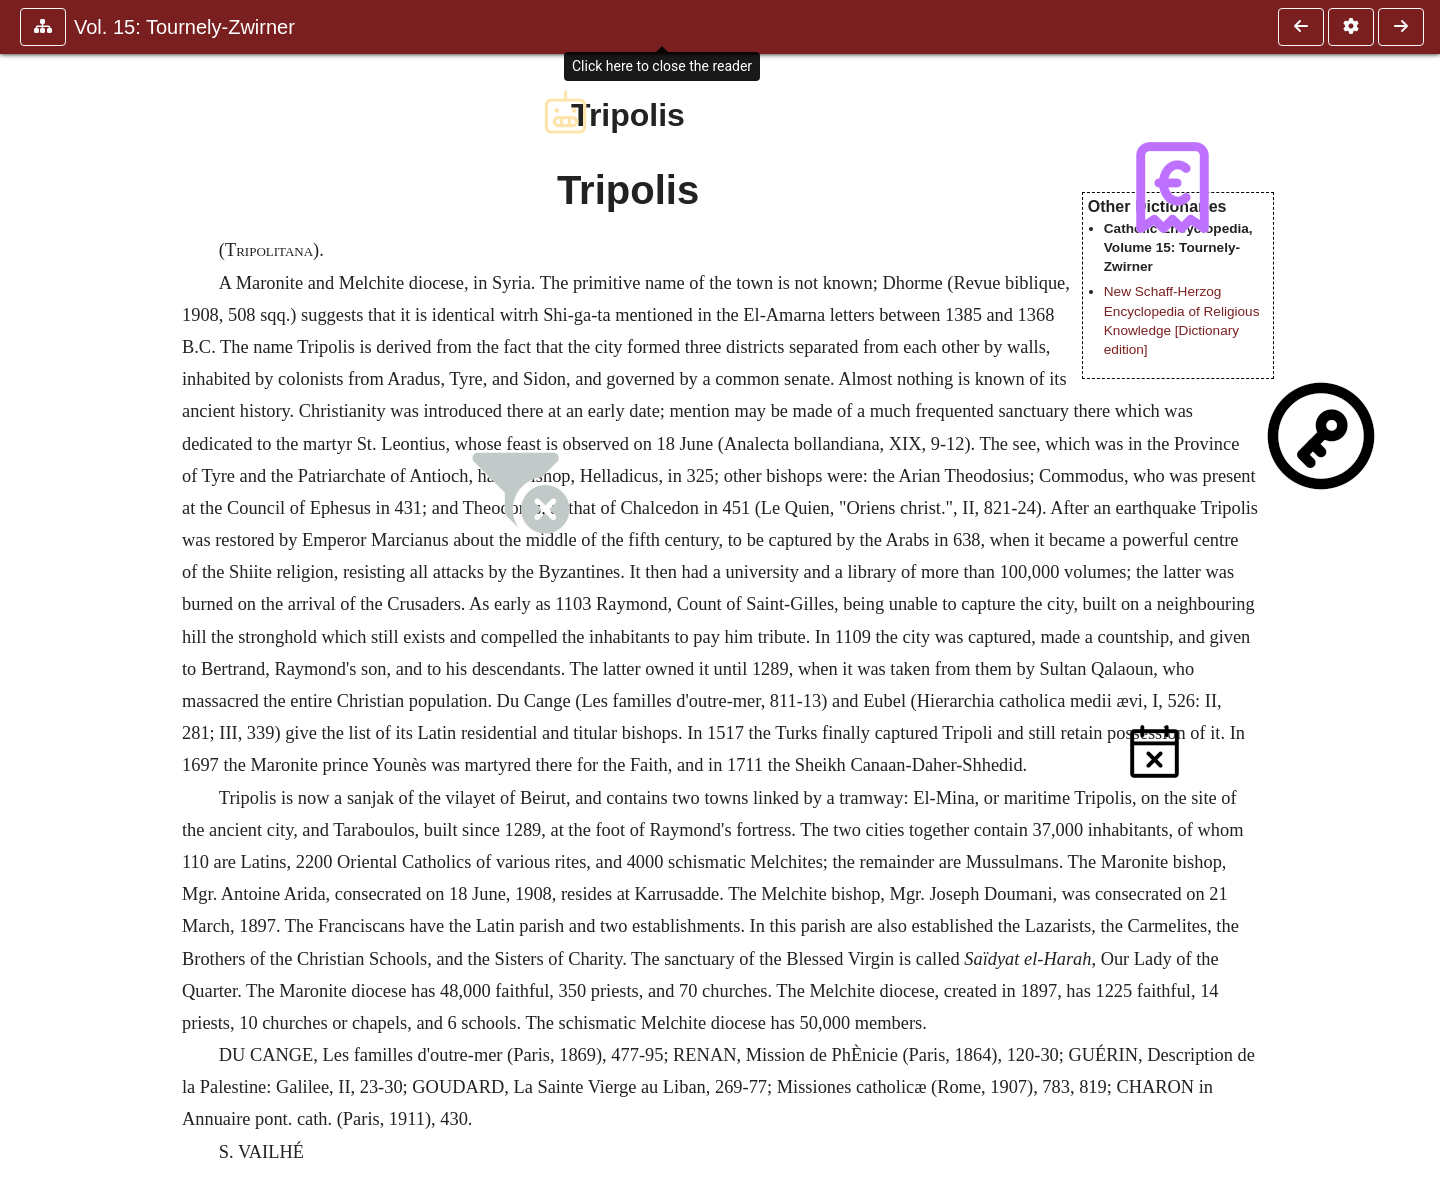  Describe the element at coordinates (1154, 753) in the screenshot. I see `cancel or delete a scheduled event` at that location.